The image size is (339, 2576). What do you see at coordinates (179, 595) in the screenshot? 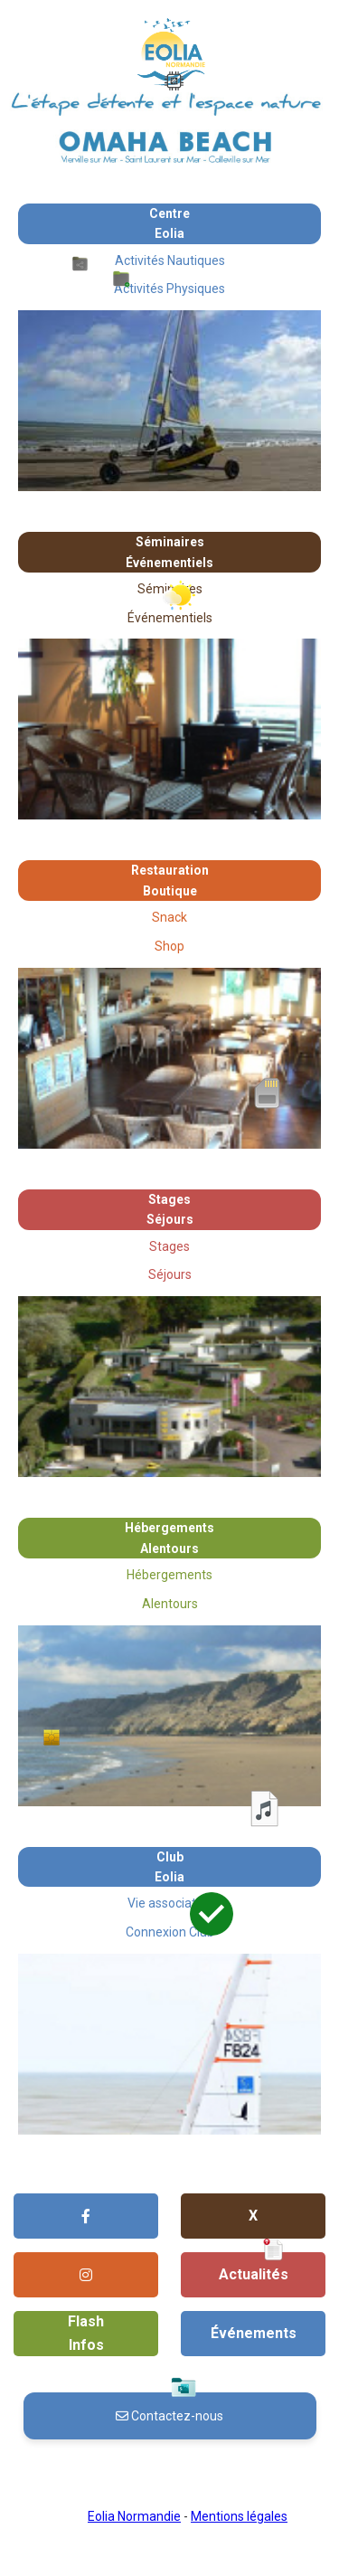
I see `indicates scattered showers with partial sun` at bounding box center [179, 595].